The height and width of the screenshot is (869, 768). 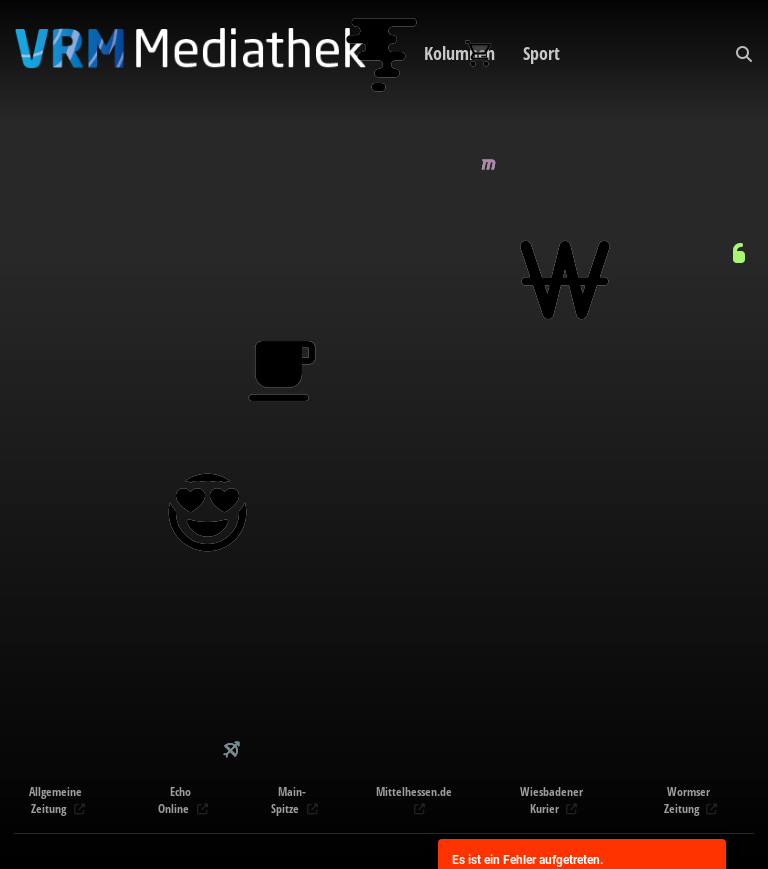 What do you see at coordinates (479, 53) in the screenshot?
I see `access grocery shopping list or cart` at bounding box center [479, 53].